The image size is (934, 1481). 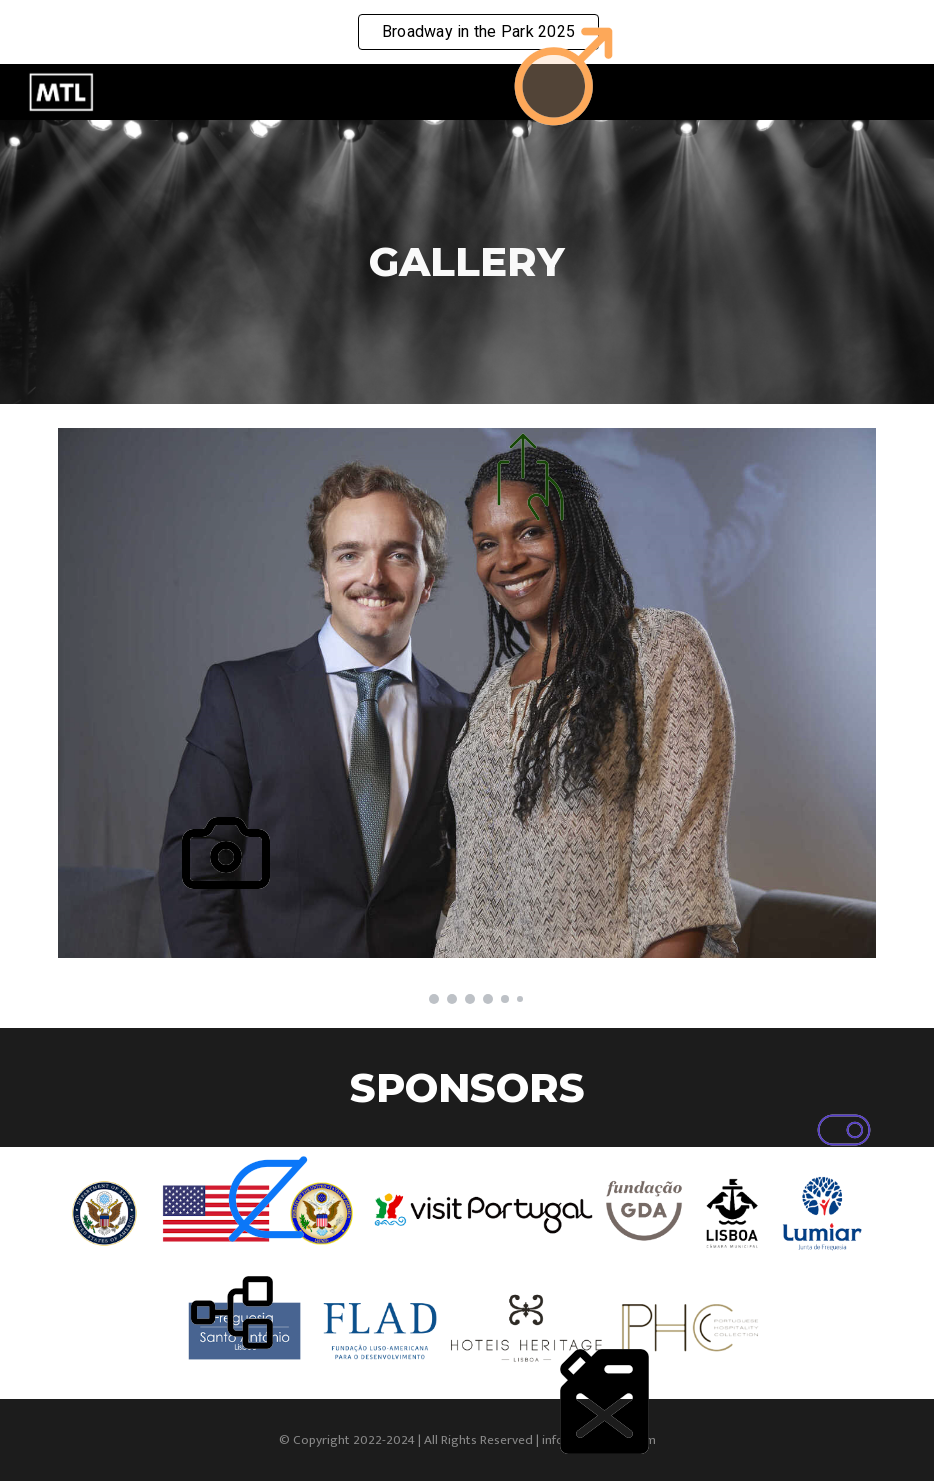 I want to click on view hierarchical organization or folder structure, so click(x=236, y=1312).